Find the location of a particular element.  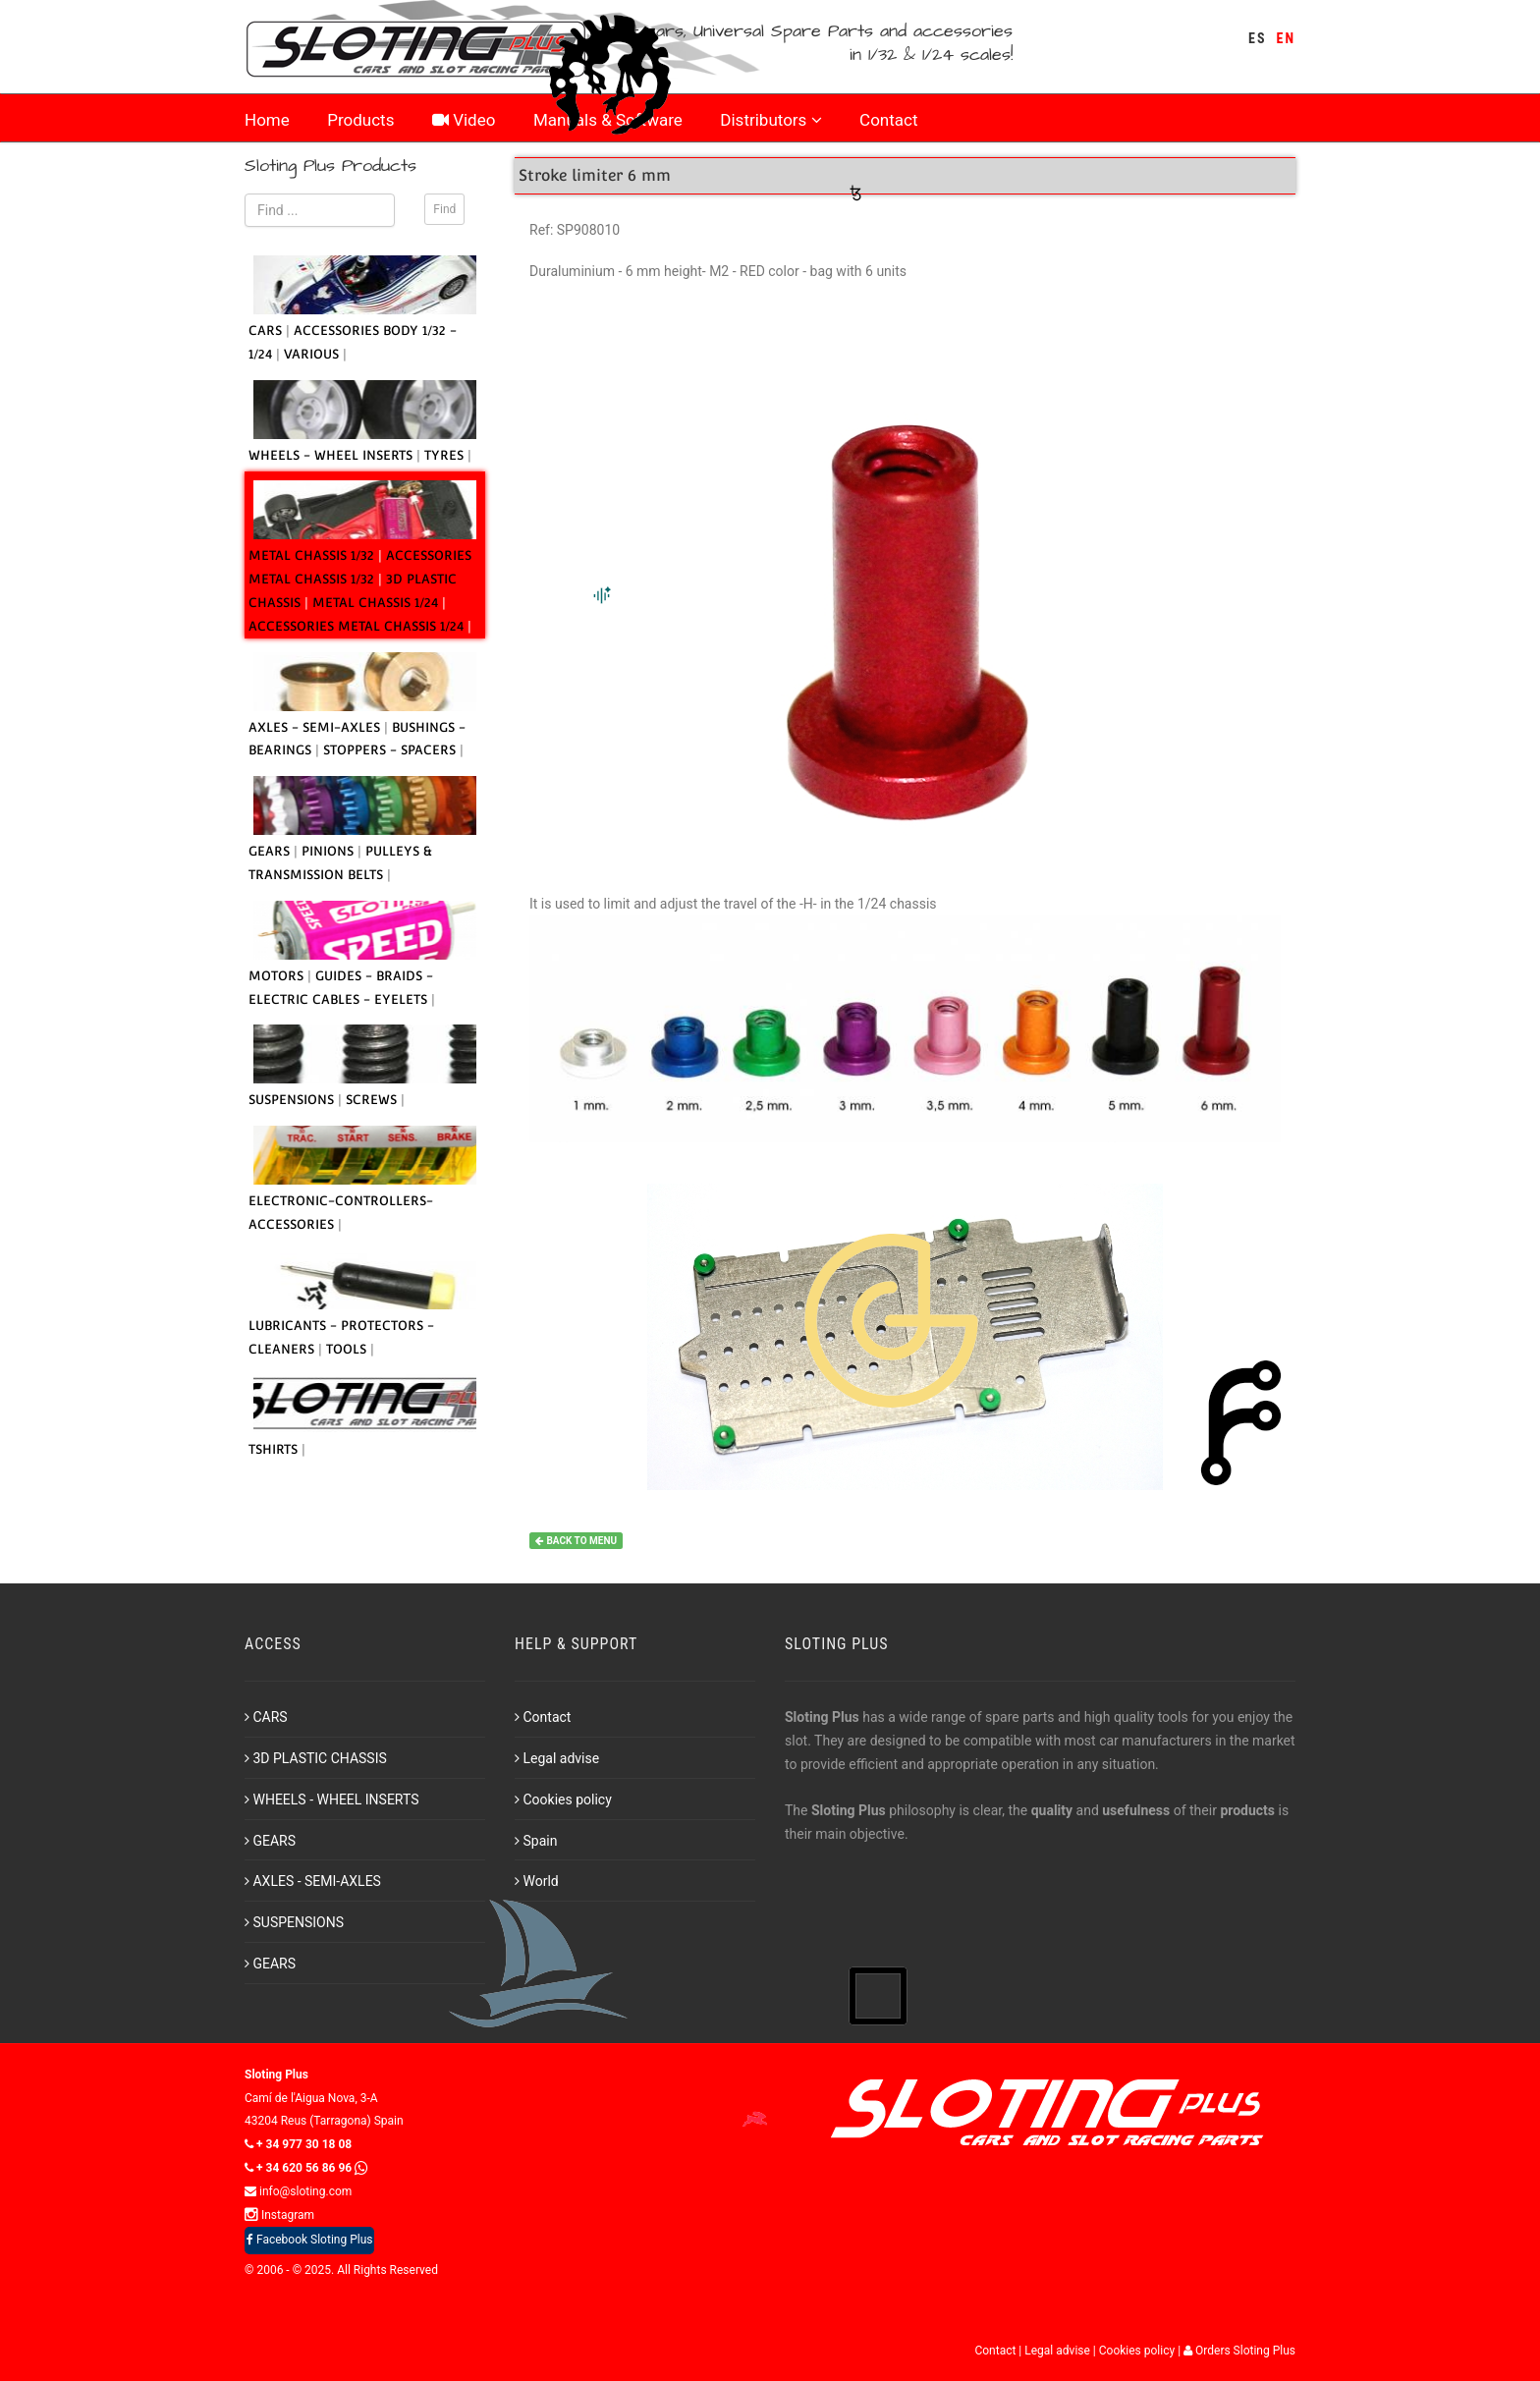

directus brand logo is located at coordinates (754, 2119).